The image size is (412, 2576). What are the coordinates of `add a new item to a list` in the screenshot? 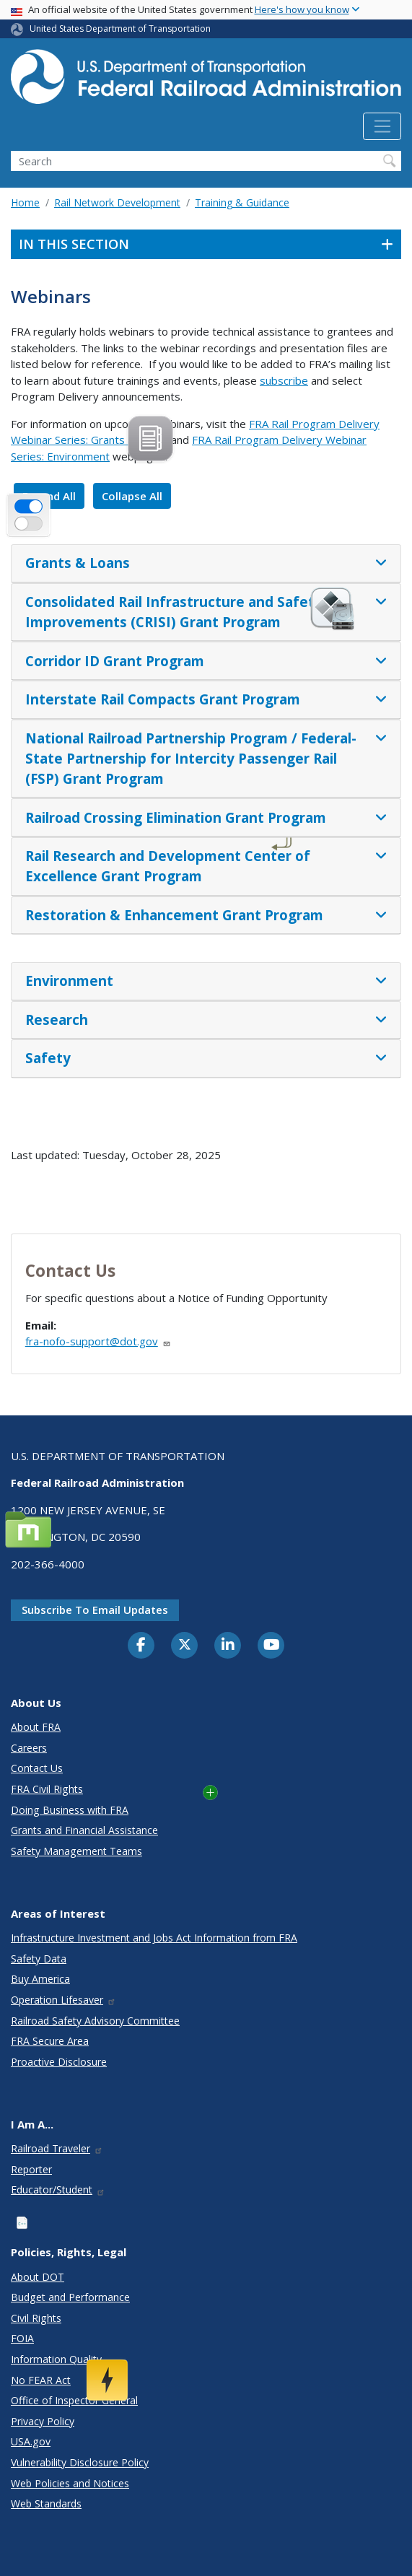 It's located at (210, 1792).